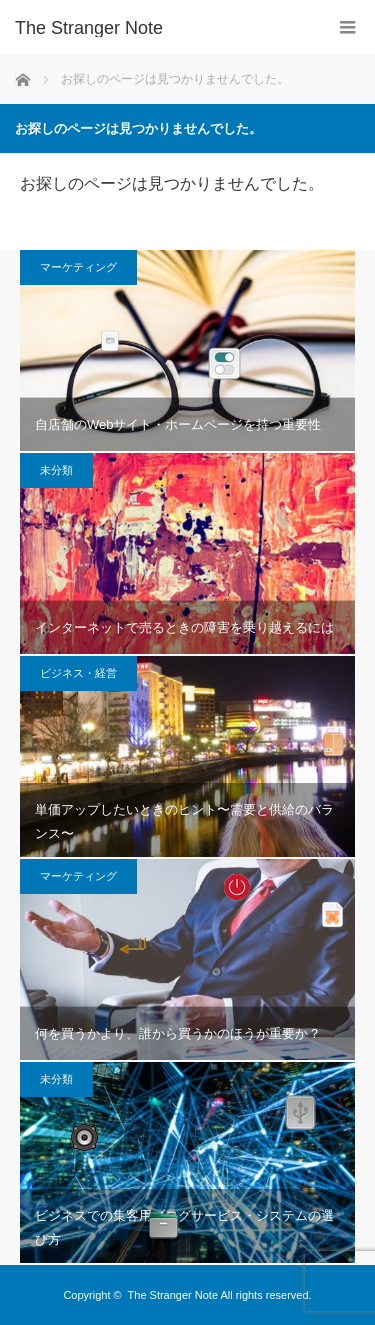 Image resolution: width=375 pixels, height=1325 pixels. I want to click on adjust speaker or audio output settings, so click(84, 1137).